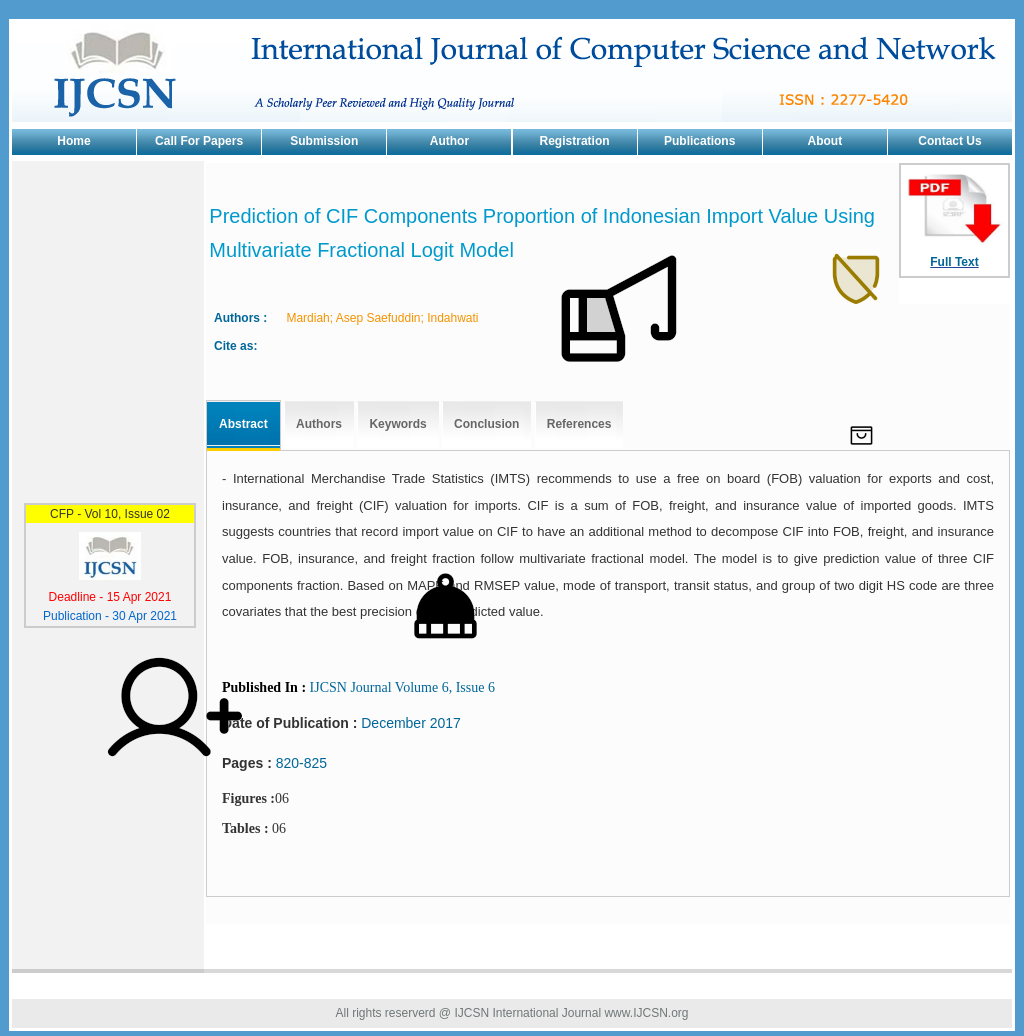 This screenshot has height=1036, width=1024. What do you see at coordinates (170, 711) in the screenshot?
I see `add a new user or contact` at bounding box center [170, 711].